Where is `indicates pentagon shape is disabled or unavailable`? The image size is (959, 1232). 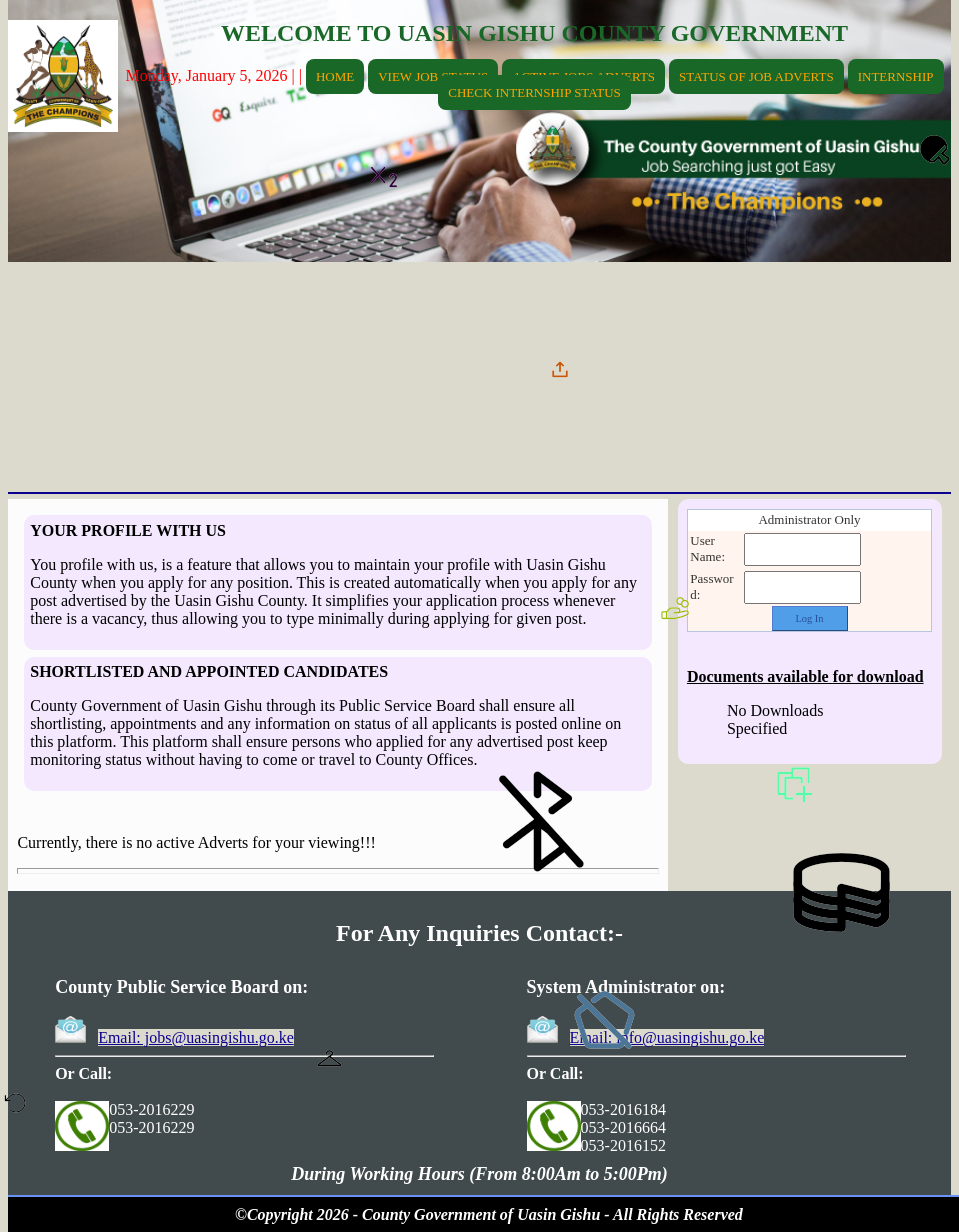
indicates pentagon shape is disabled or unavailable is located at coordinates (604, 1021).